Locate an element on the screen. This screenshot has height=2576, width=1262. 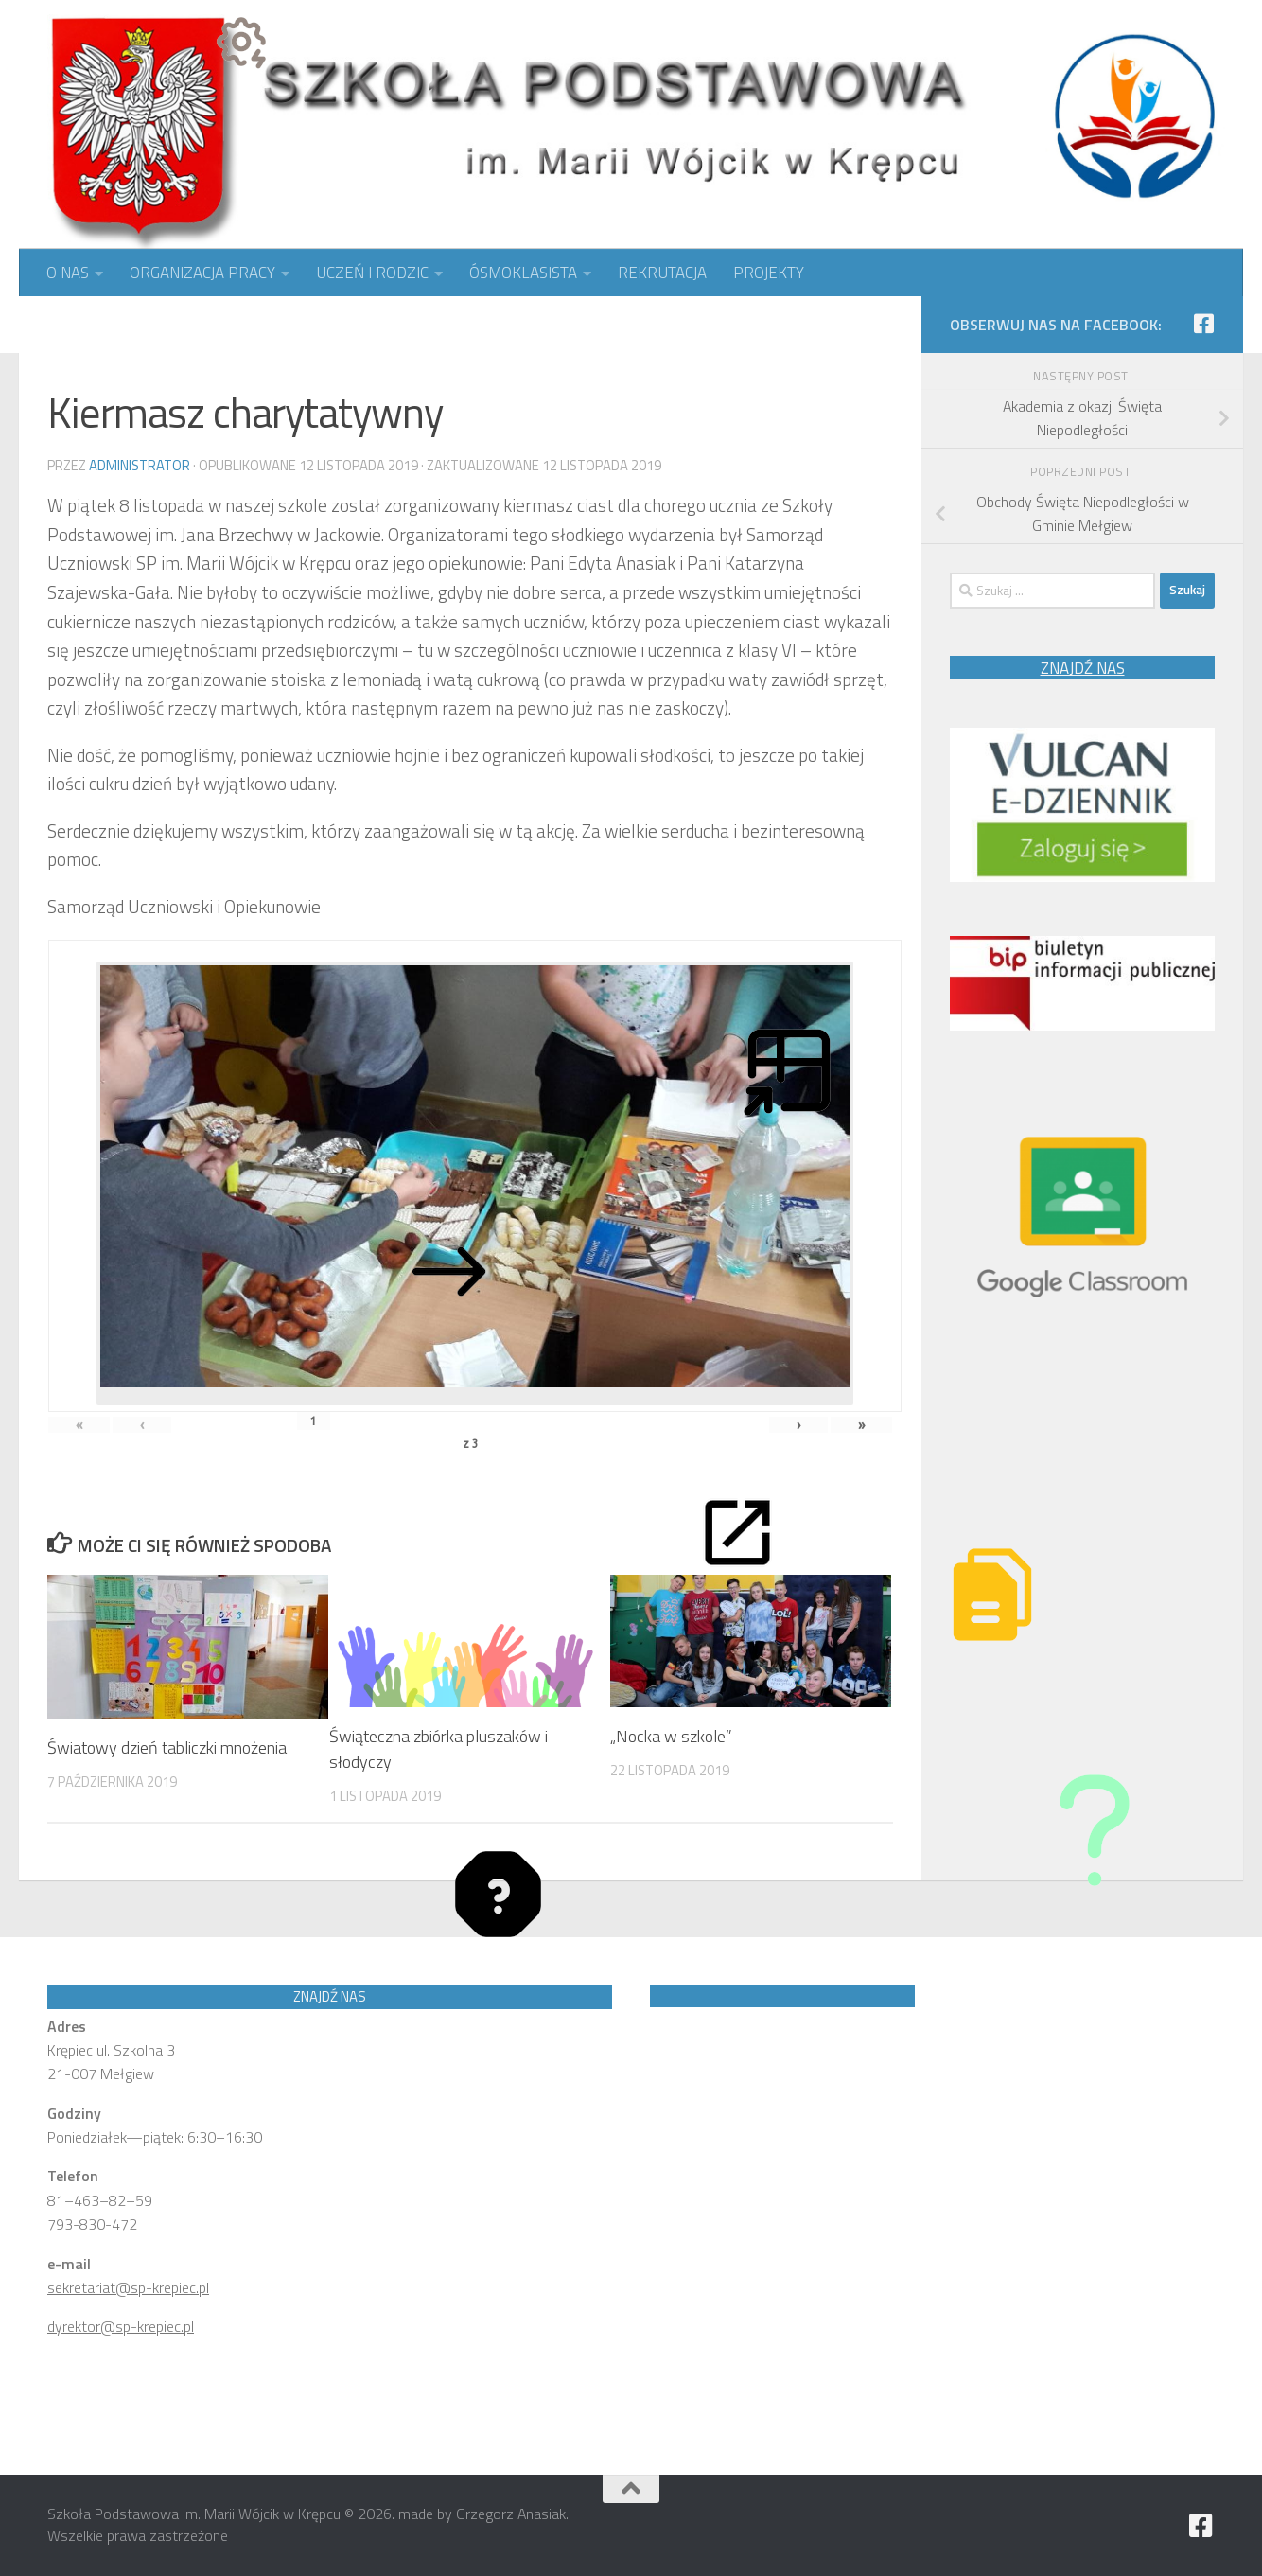
navigate to the next item or screen is located at coordinates (449, 1271).